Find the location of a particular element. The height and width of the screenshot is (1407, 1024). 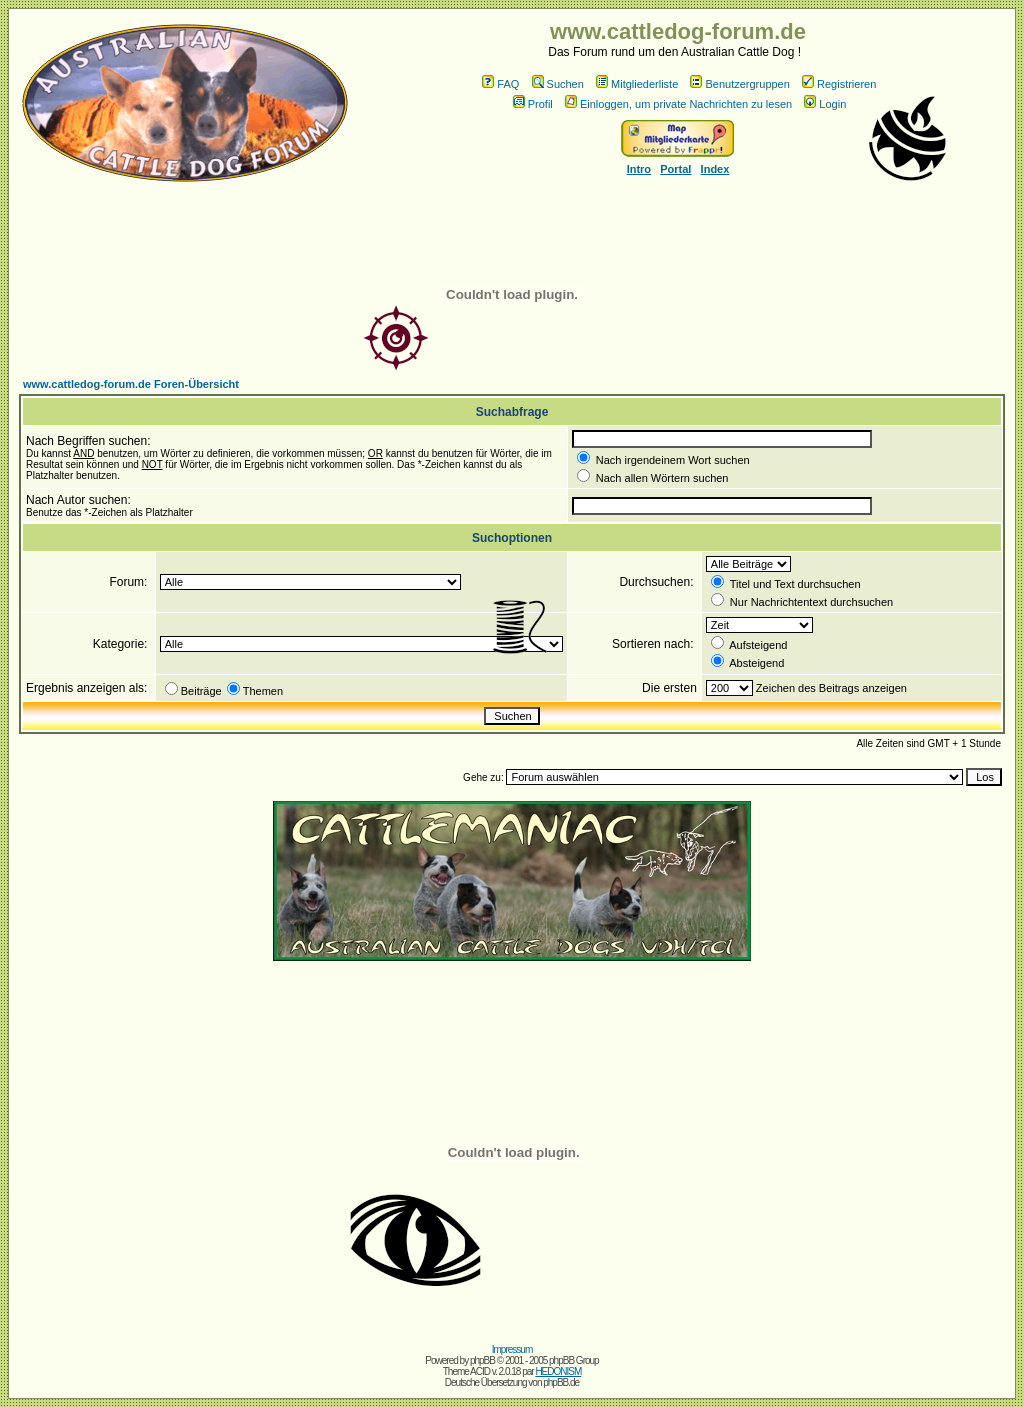

use an incendiary or fire-based weapon is located at coordinates (907, 138).